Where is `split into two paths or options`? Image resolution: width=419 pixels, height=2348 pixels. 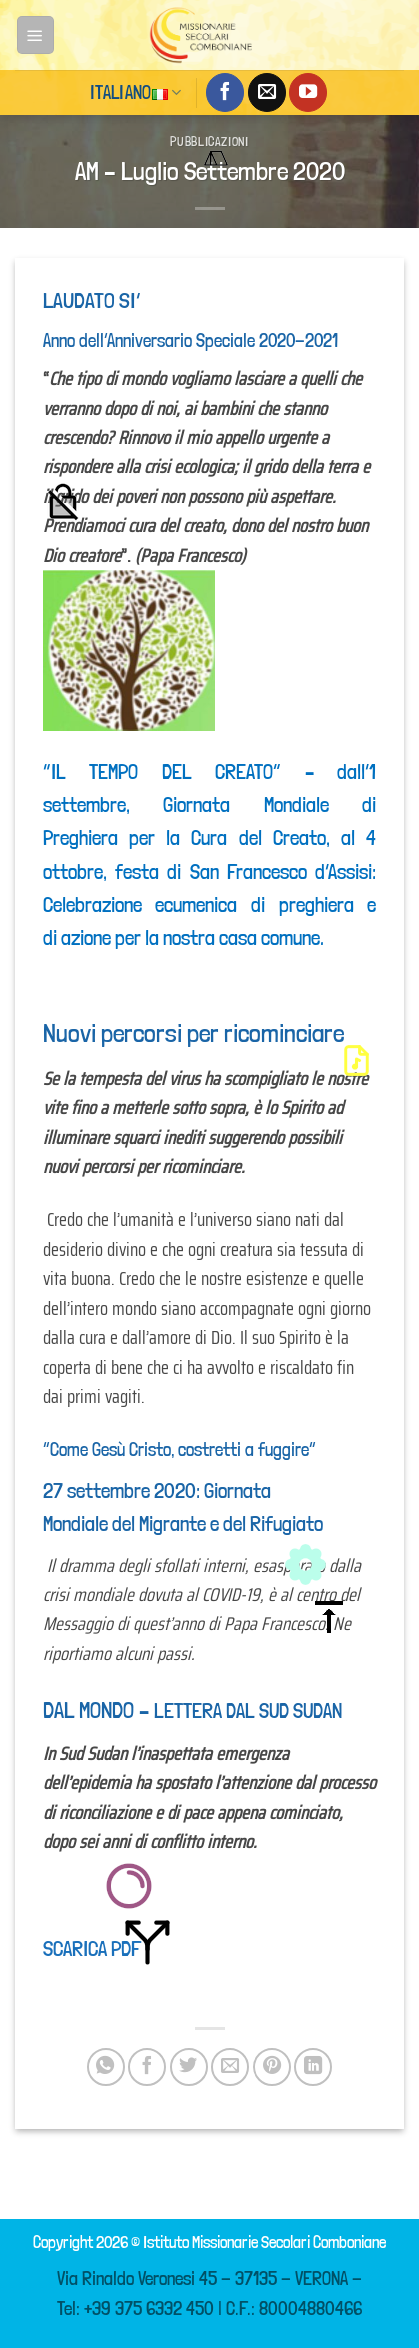 split into two paths or options is located at coordinates (147, 1942).